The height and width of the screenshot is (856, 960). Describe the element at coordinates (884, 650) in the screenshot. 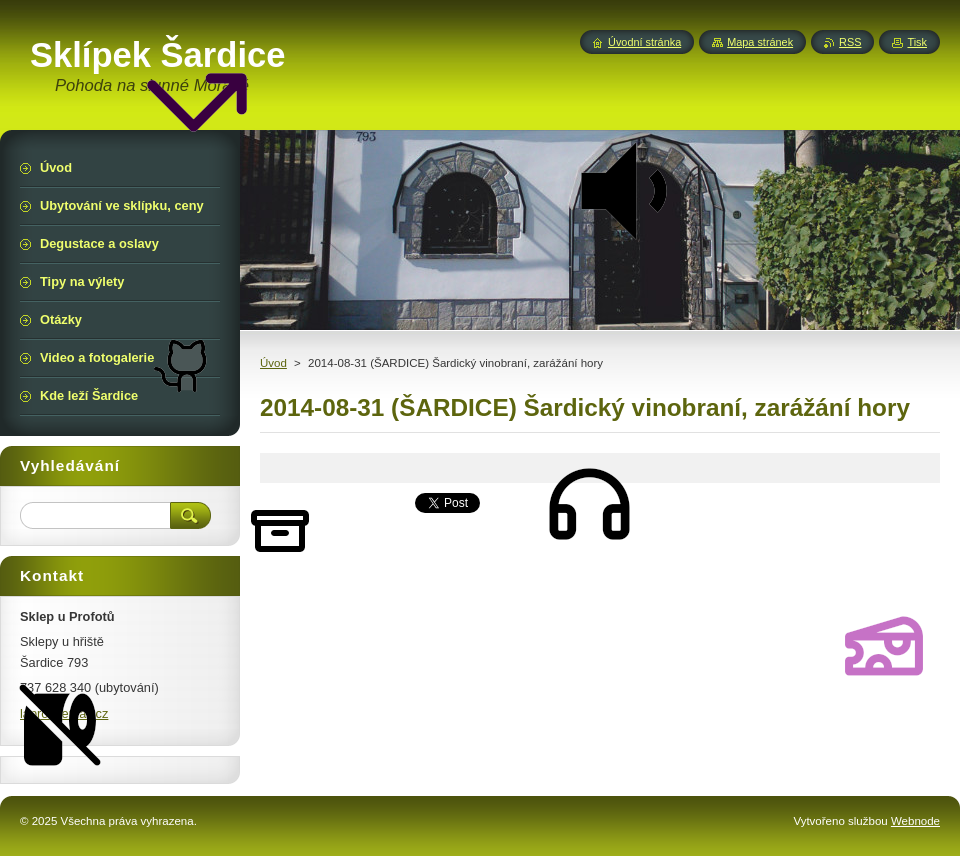

I see `indicates dairy or cheese product category` at that location.